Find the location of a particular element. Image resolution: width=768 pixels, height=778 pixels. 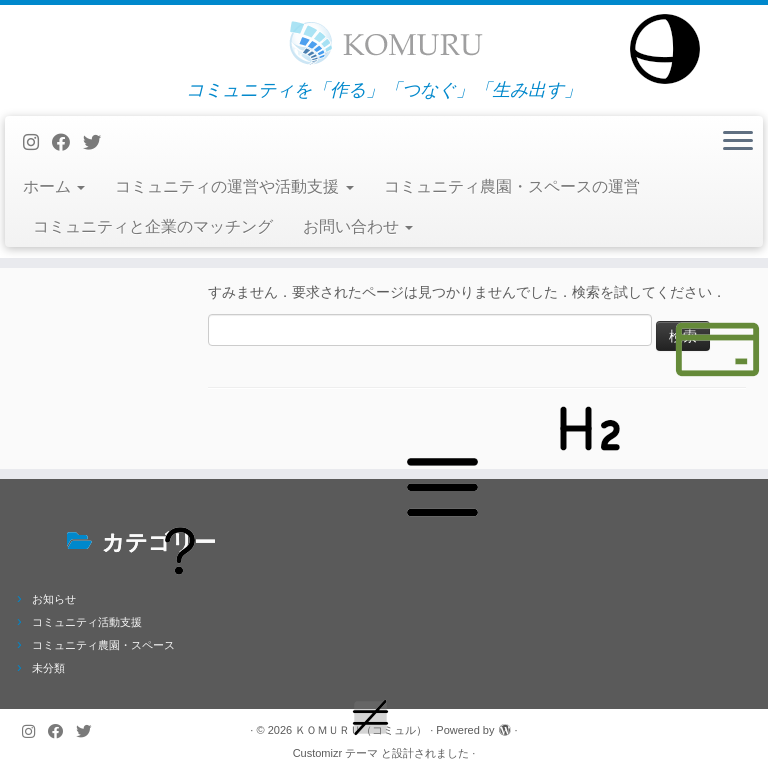

access help or support resources is located at coordinates (180, 552).